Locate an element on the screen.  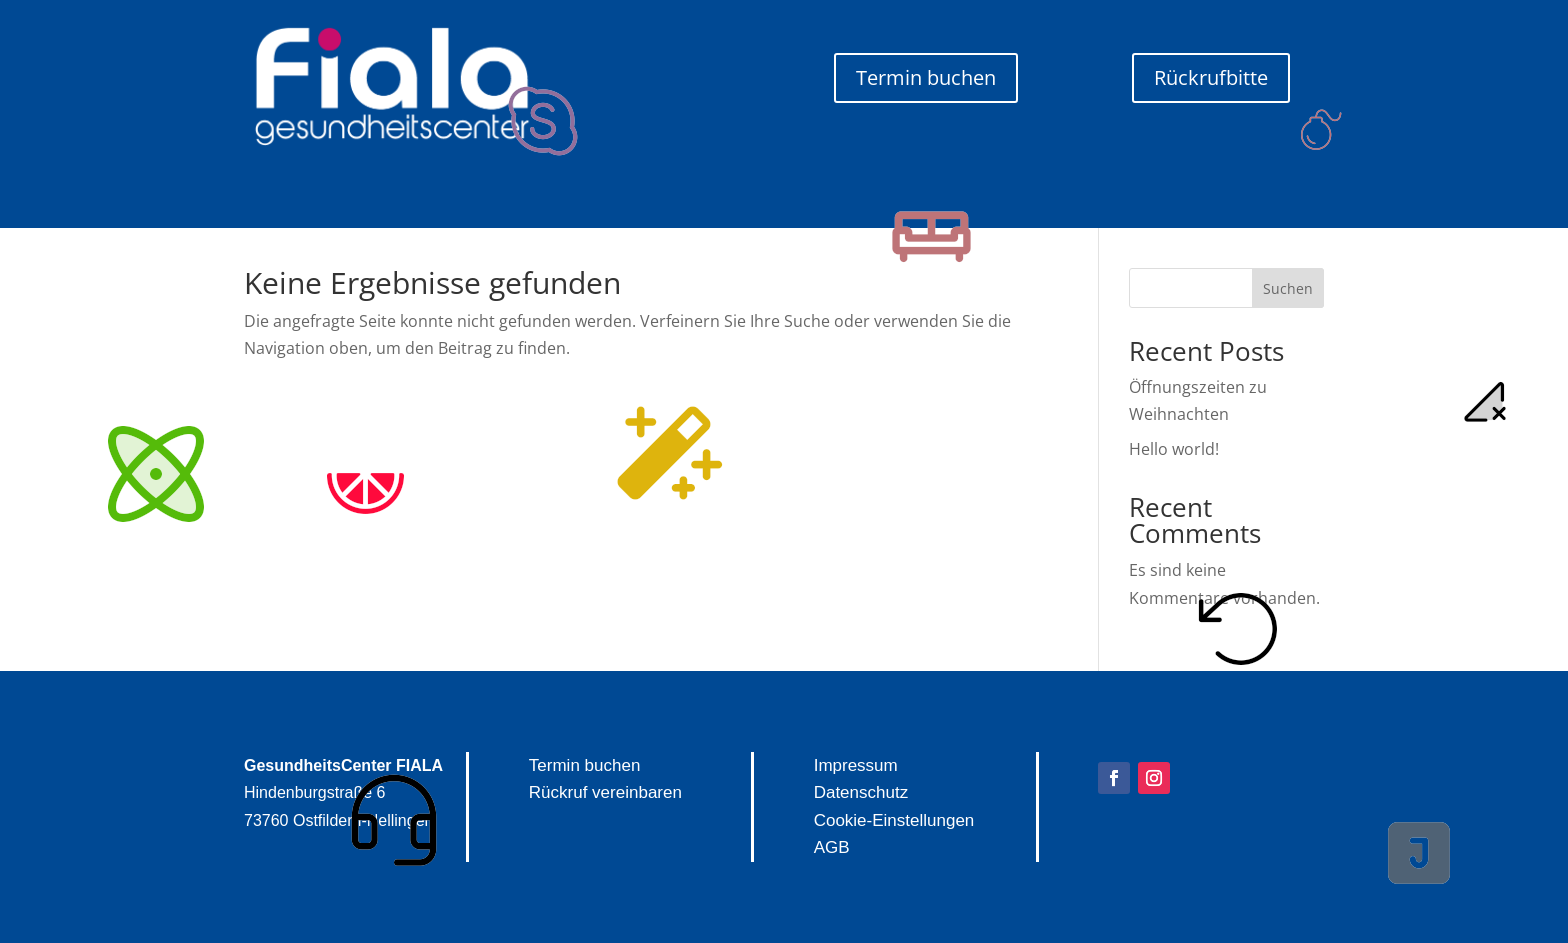
contact customer support is located at coordinates (394, 817).